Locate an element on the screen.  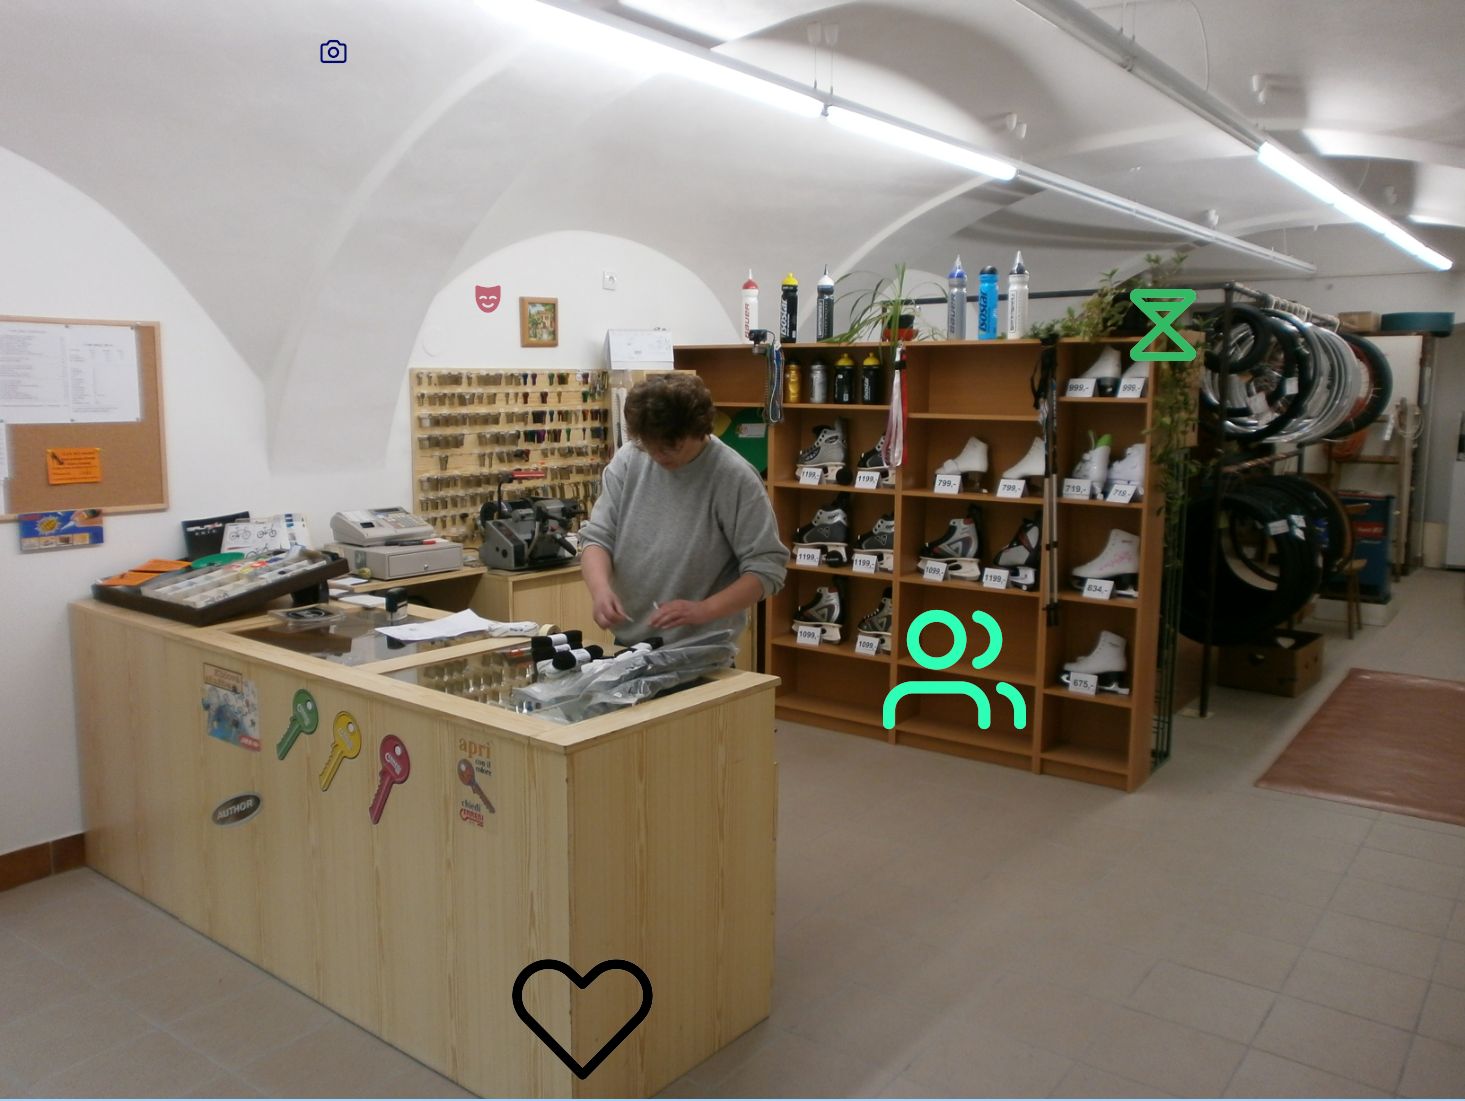
view all users or team members is located at coordinates (954, 669).